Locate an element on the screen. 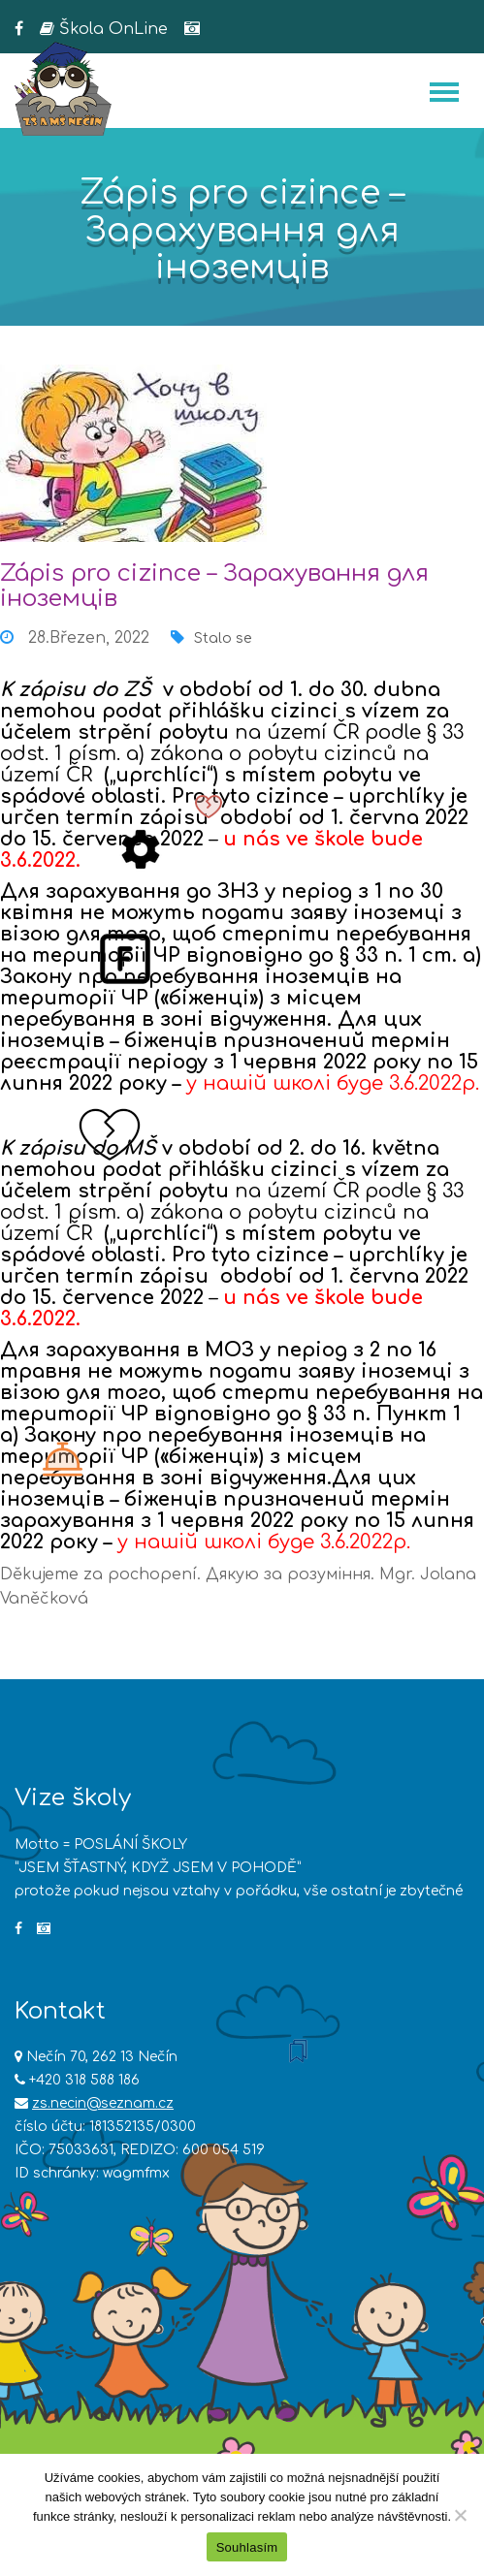  view your bookmarked items is located at coordinates (298, 2051).